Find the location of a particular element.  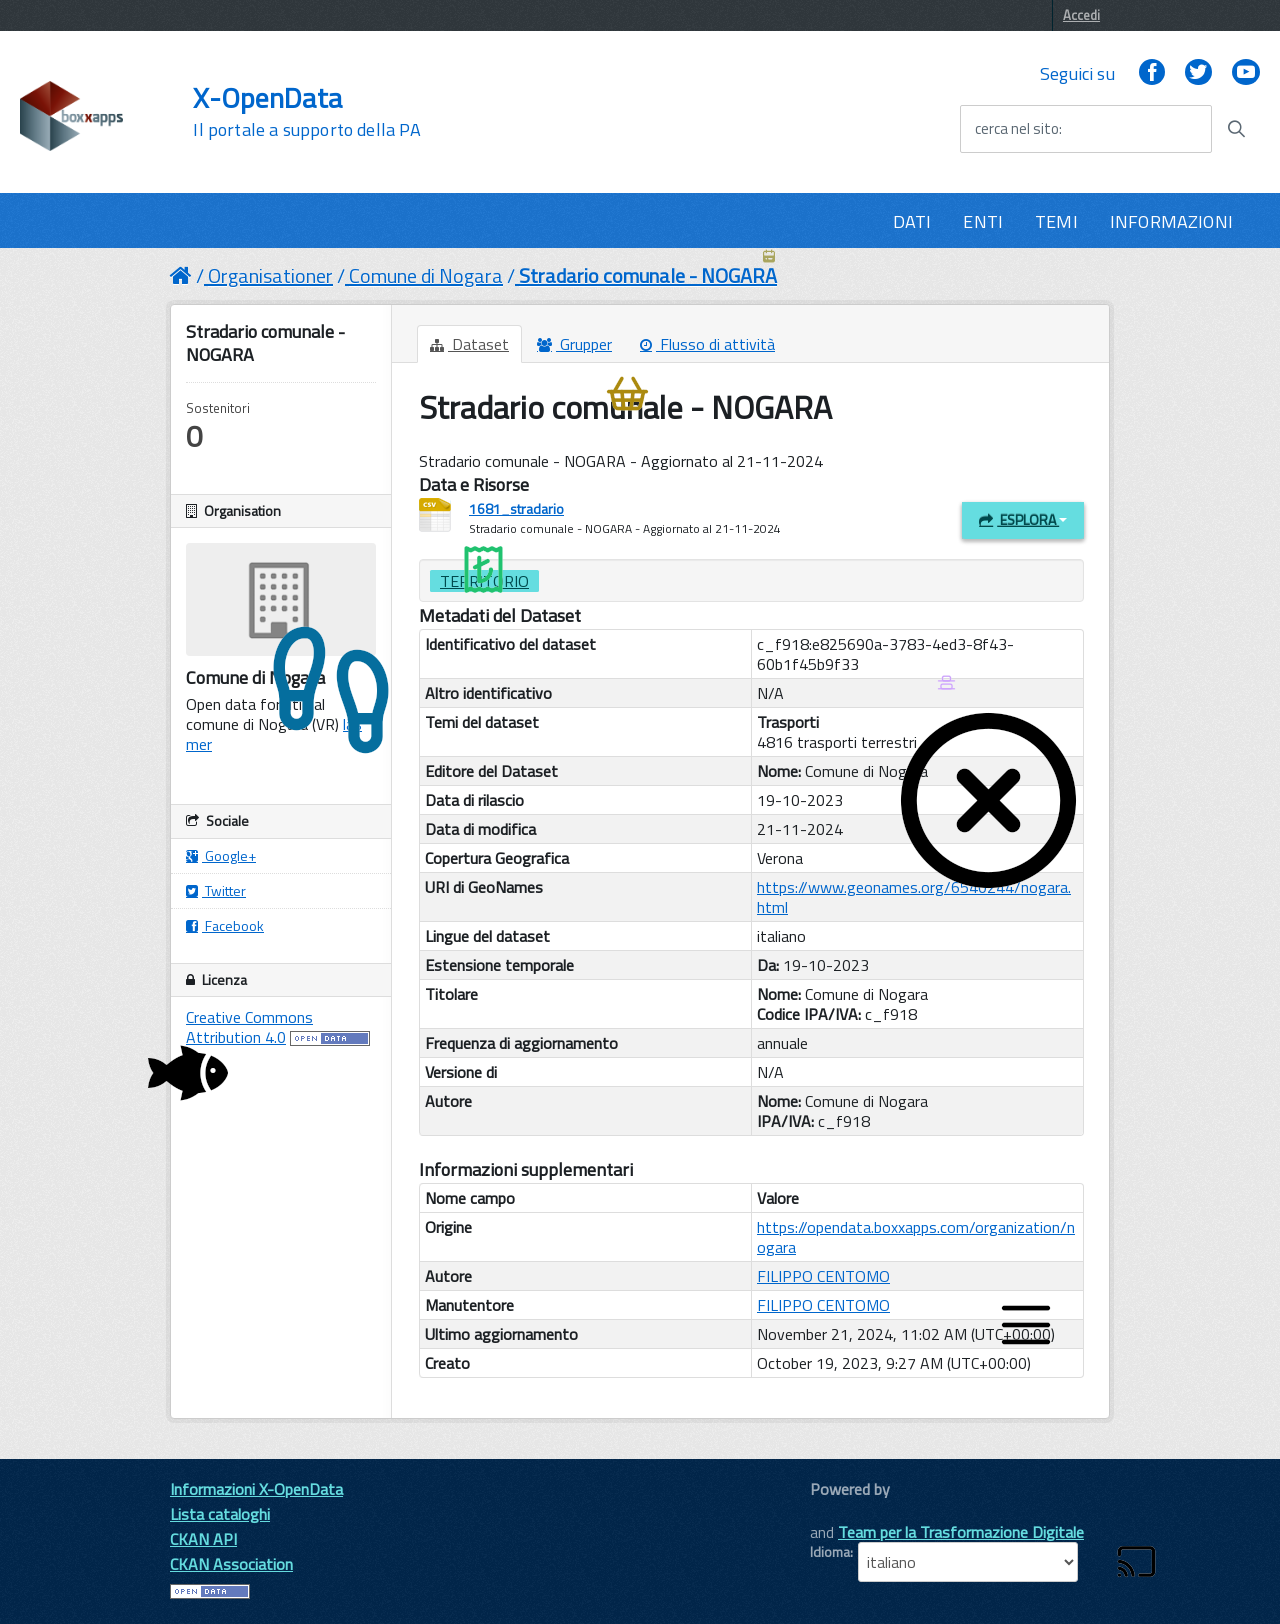

view your shopping basket is located at coordinates (627, 393).